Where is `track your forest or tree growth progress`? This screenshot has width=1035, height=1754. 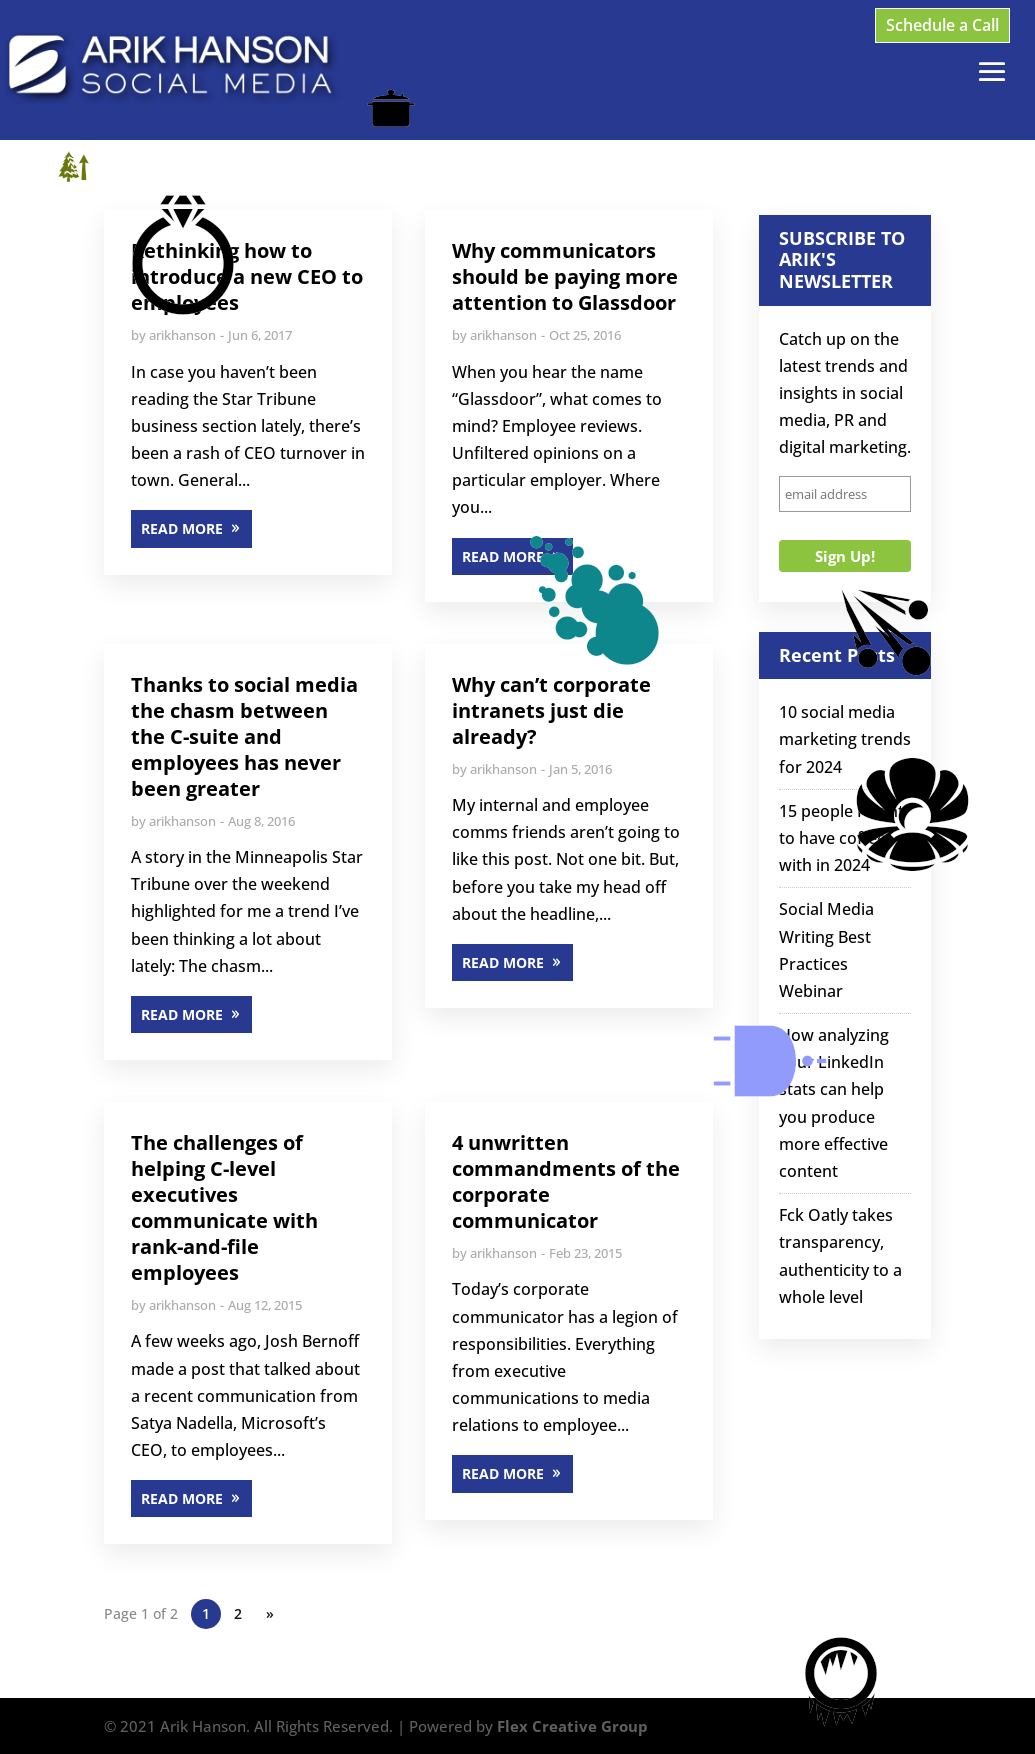
track your forest or tree growth progress is located at coordinates (73, 166).